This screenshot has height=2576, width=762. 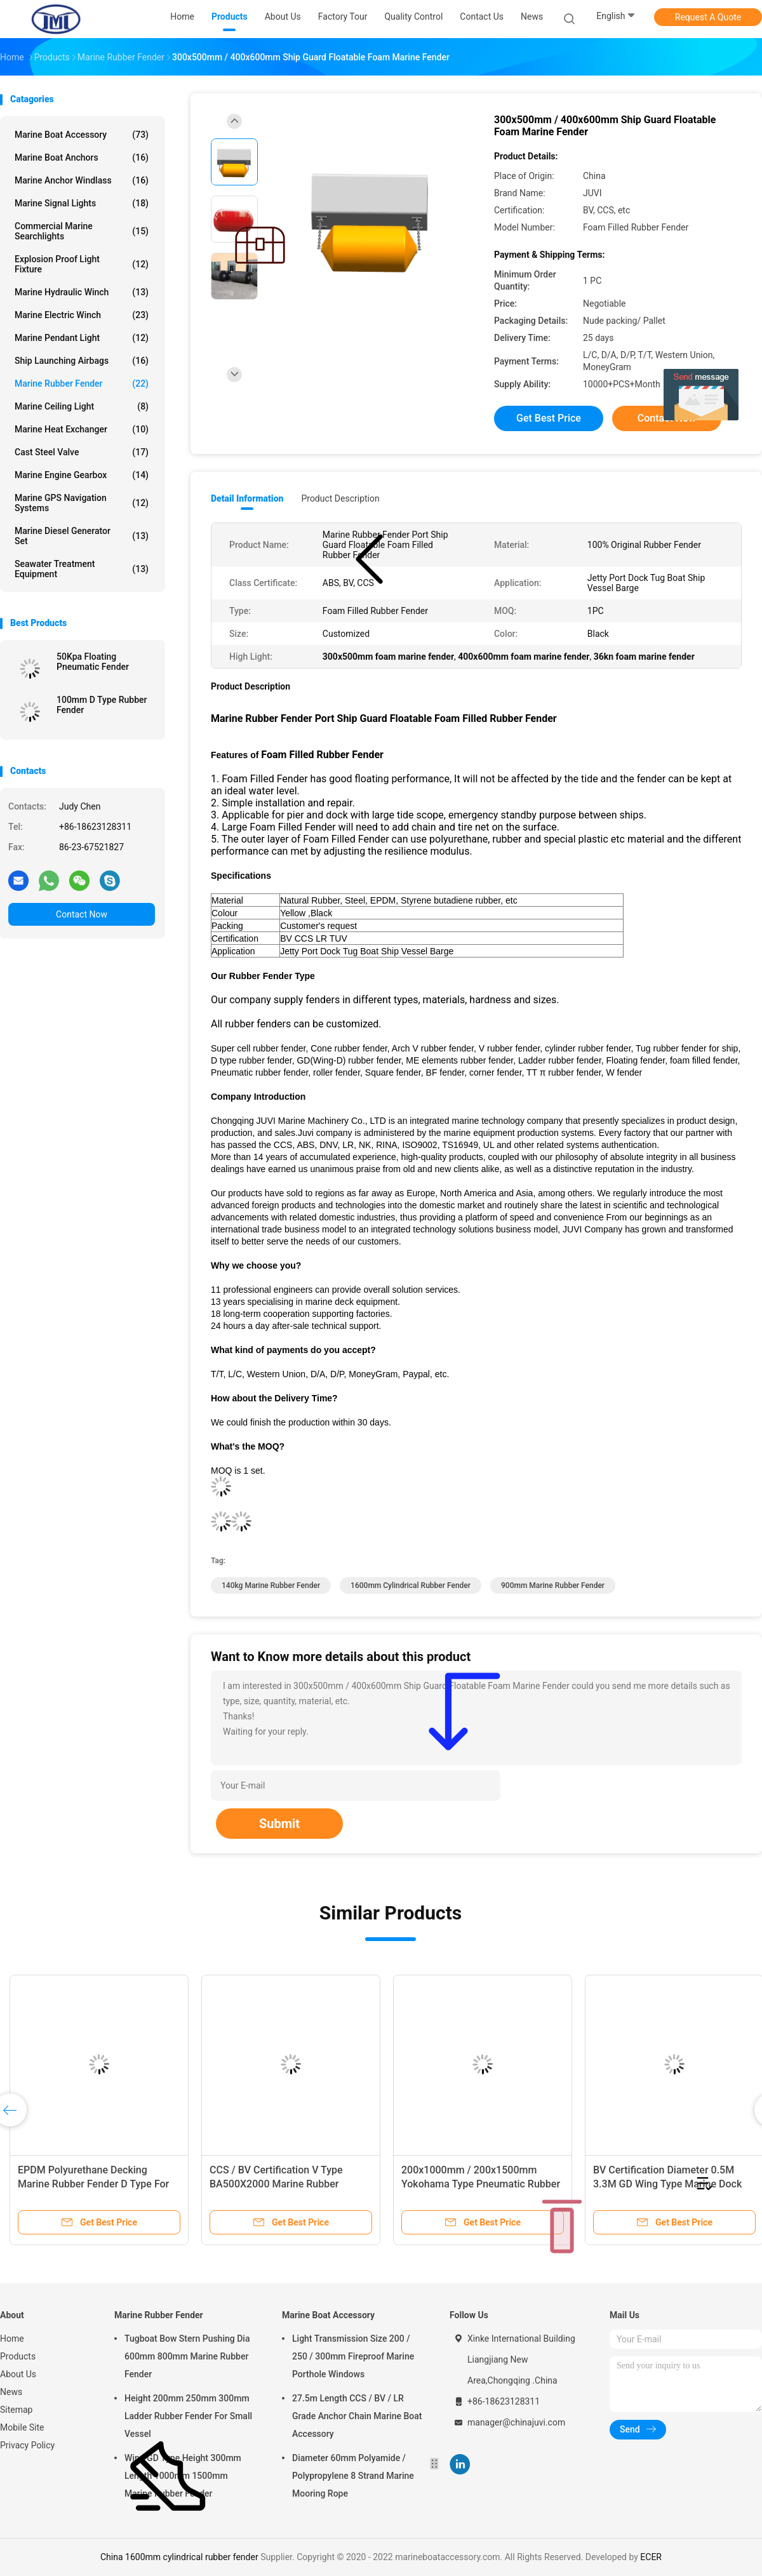 I want to click on access your rewards or collected items, so click(x=260, y=246).